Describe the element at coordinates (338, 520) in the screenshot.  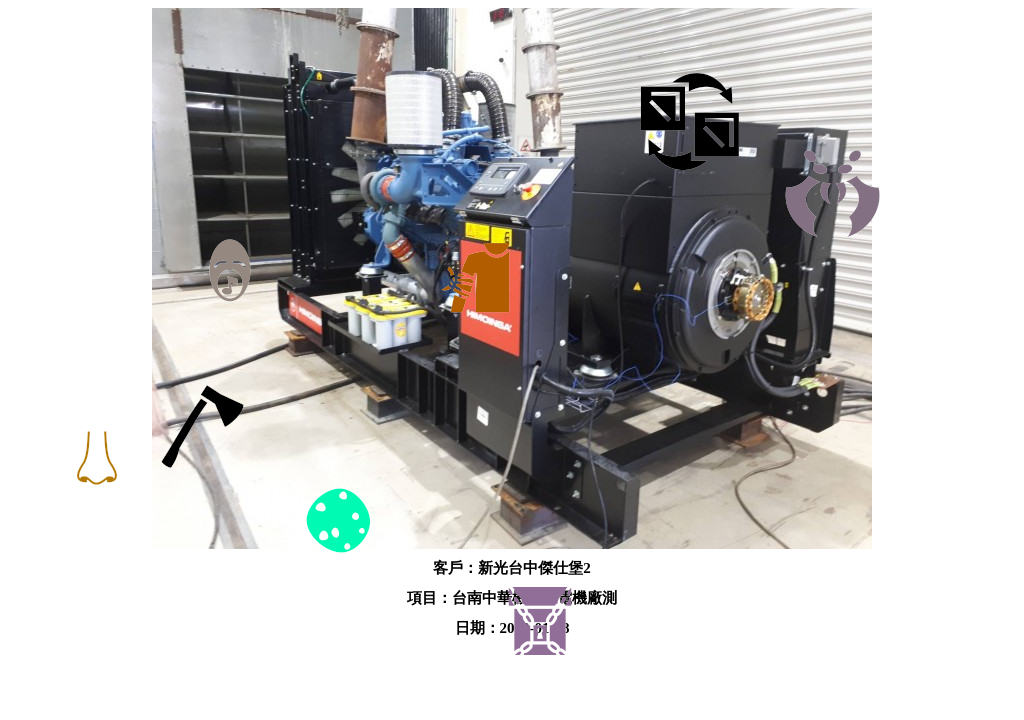
I see `accept or manage cookie preferences` at that location.